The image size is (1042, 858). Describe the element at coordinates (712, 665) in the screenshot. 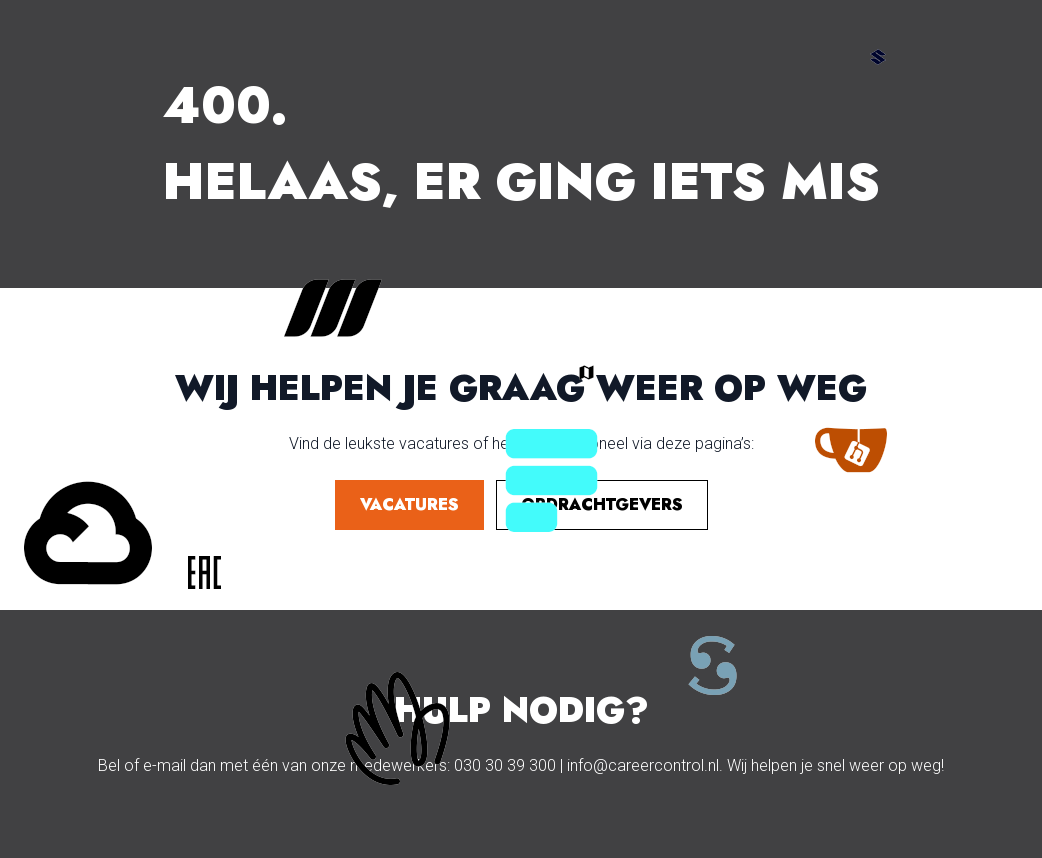

I see `open the Scribd app` at that location.